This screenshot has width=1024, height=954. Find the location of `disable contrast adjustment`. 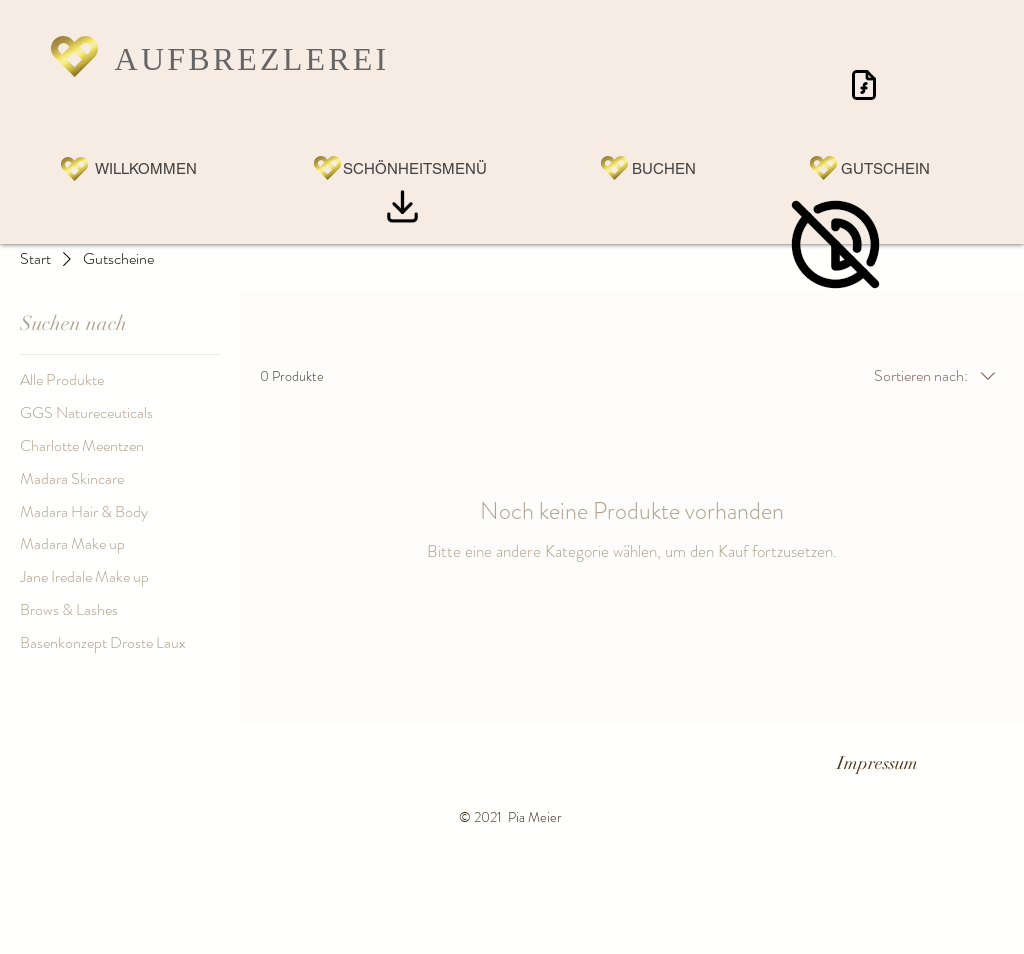

disable contrast adjustment is located at coordinates (835, 244).